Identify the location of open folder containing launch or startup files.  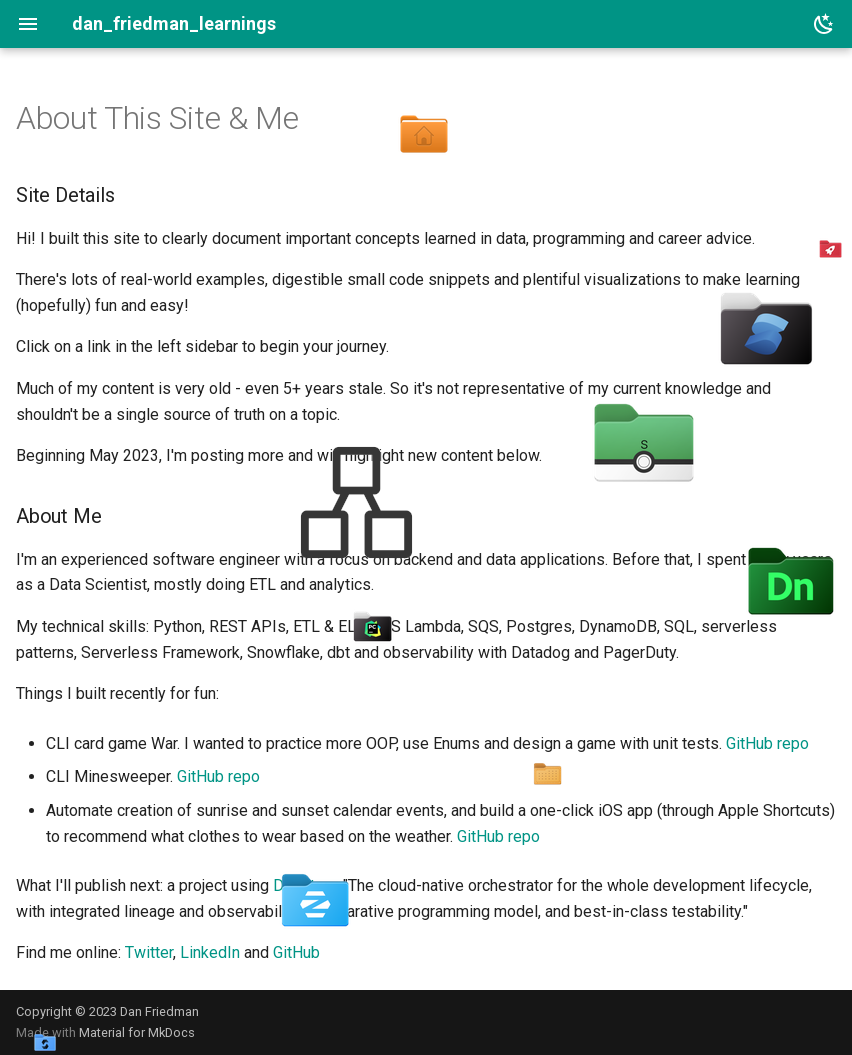
(830, 249).